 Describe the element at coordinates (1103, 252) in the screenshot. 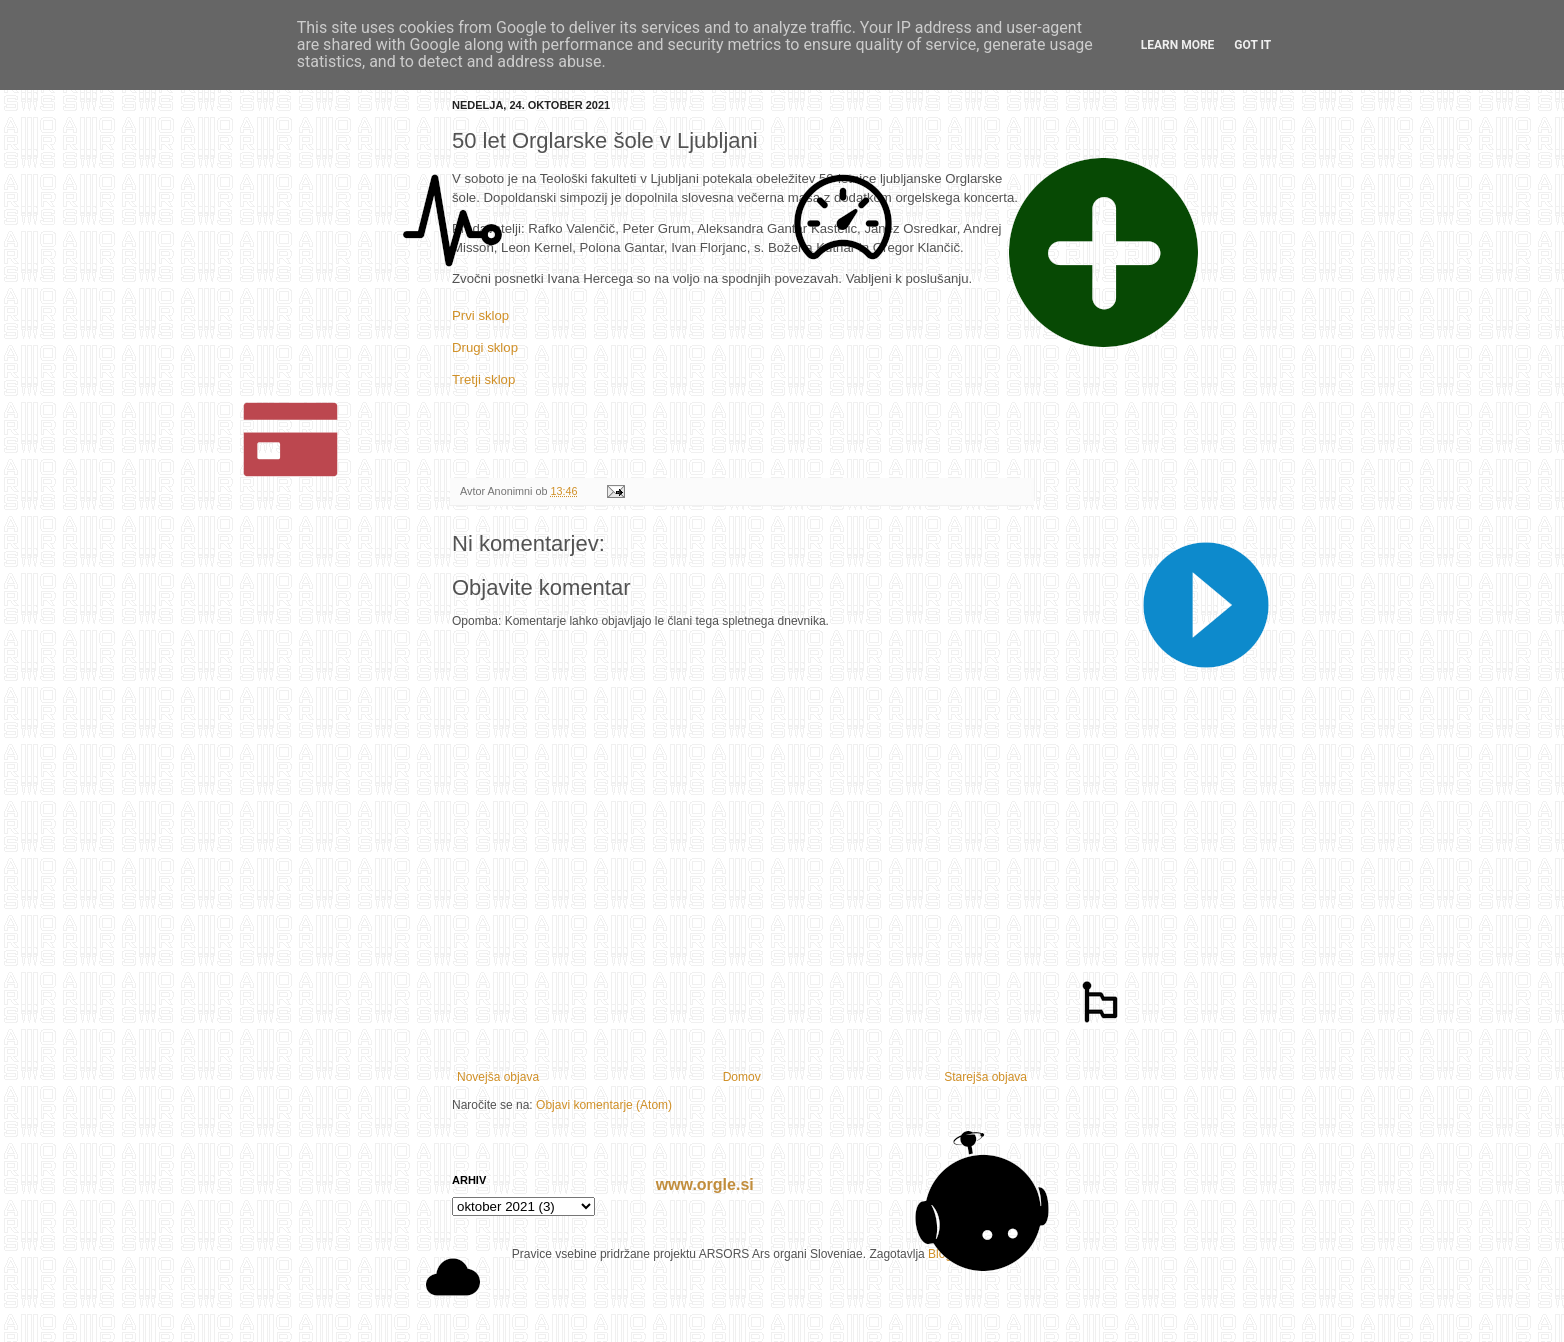

I see `add a new item to your feed` at that location.